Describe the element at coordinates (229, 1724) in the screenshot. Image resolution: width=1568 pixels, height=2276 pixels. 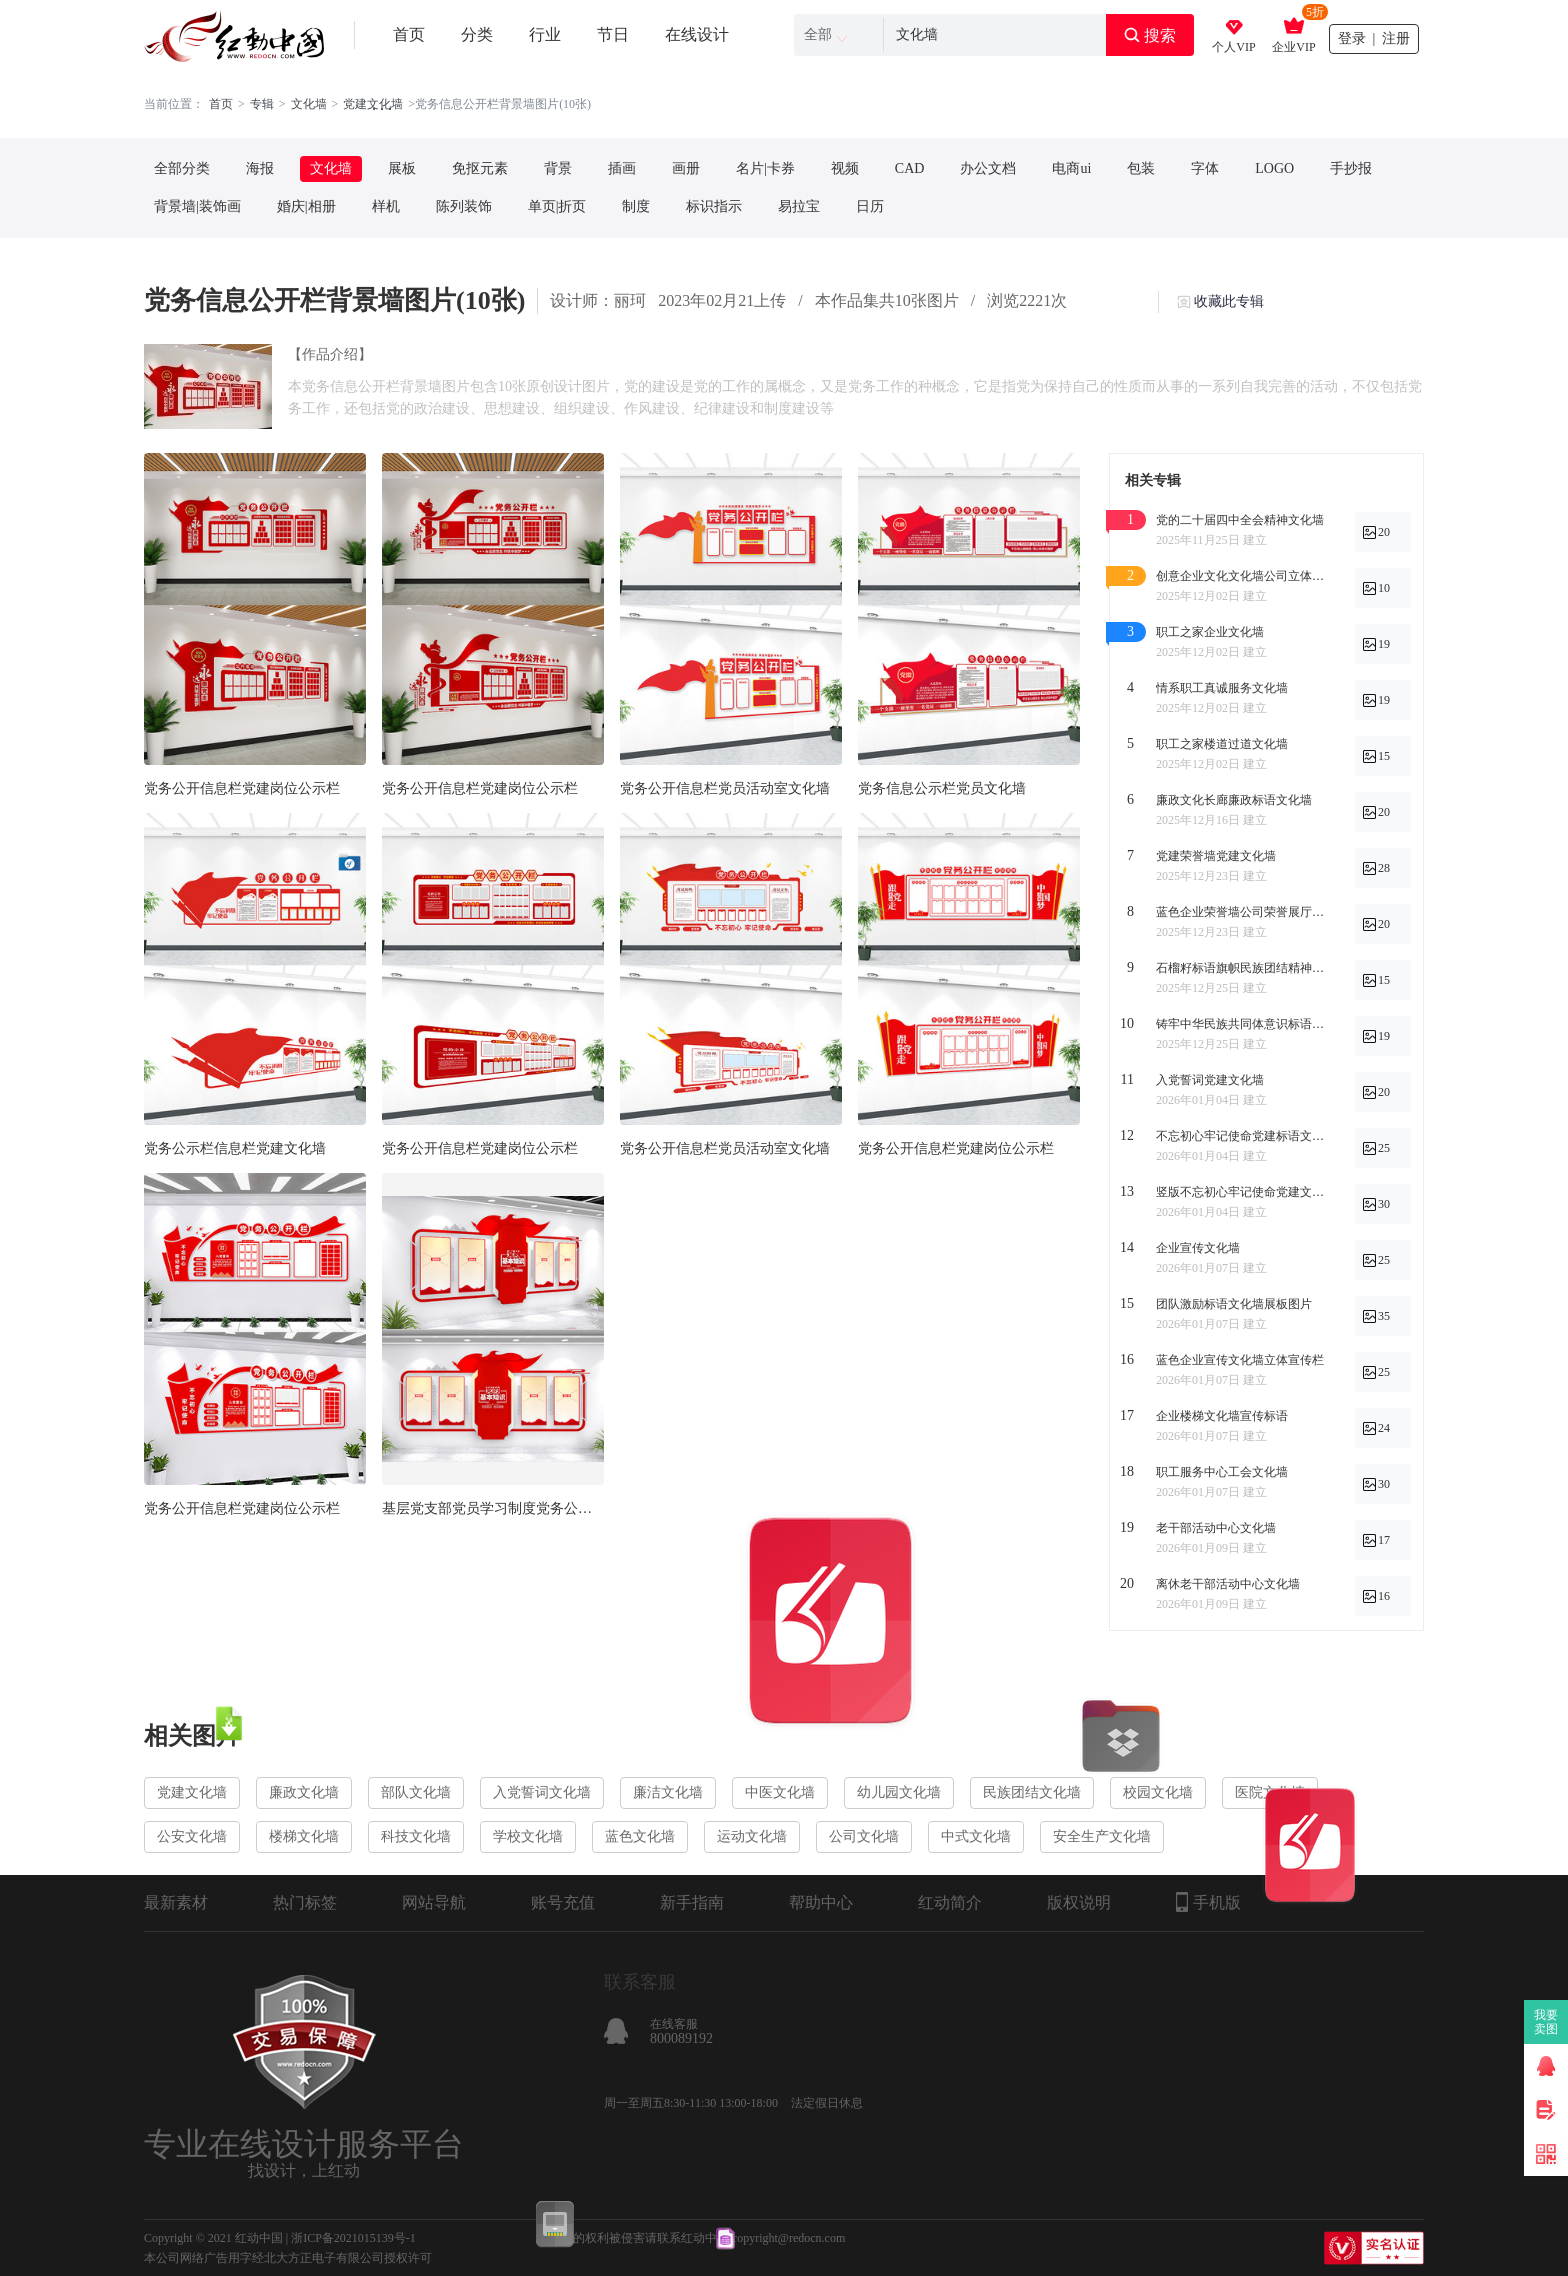
I see `file download in progress` at that location.